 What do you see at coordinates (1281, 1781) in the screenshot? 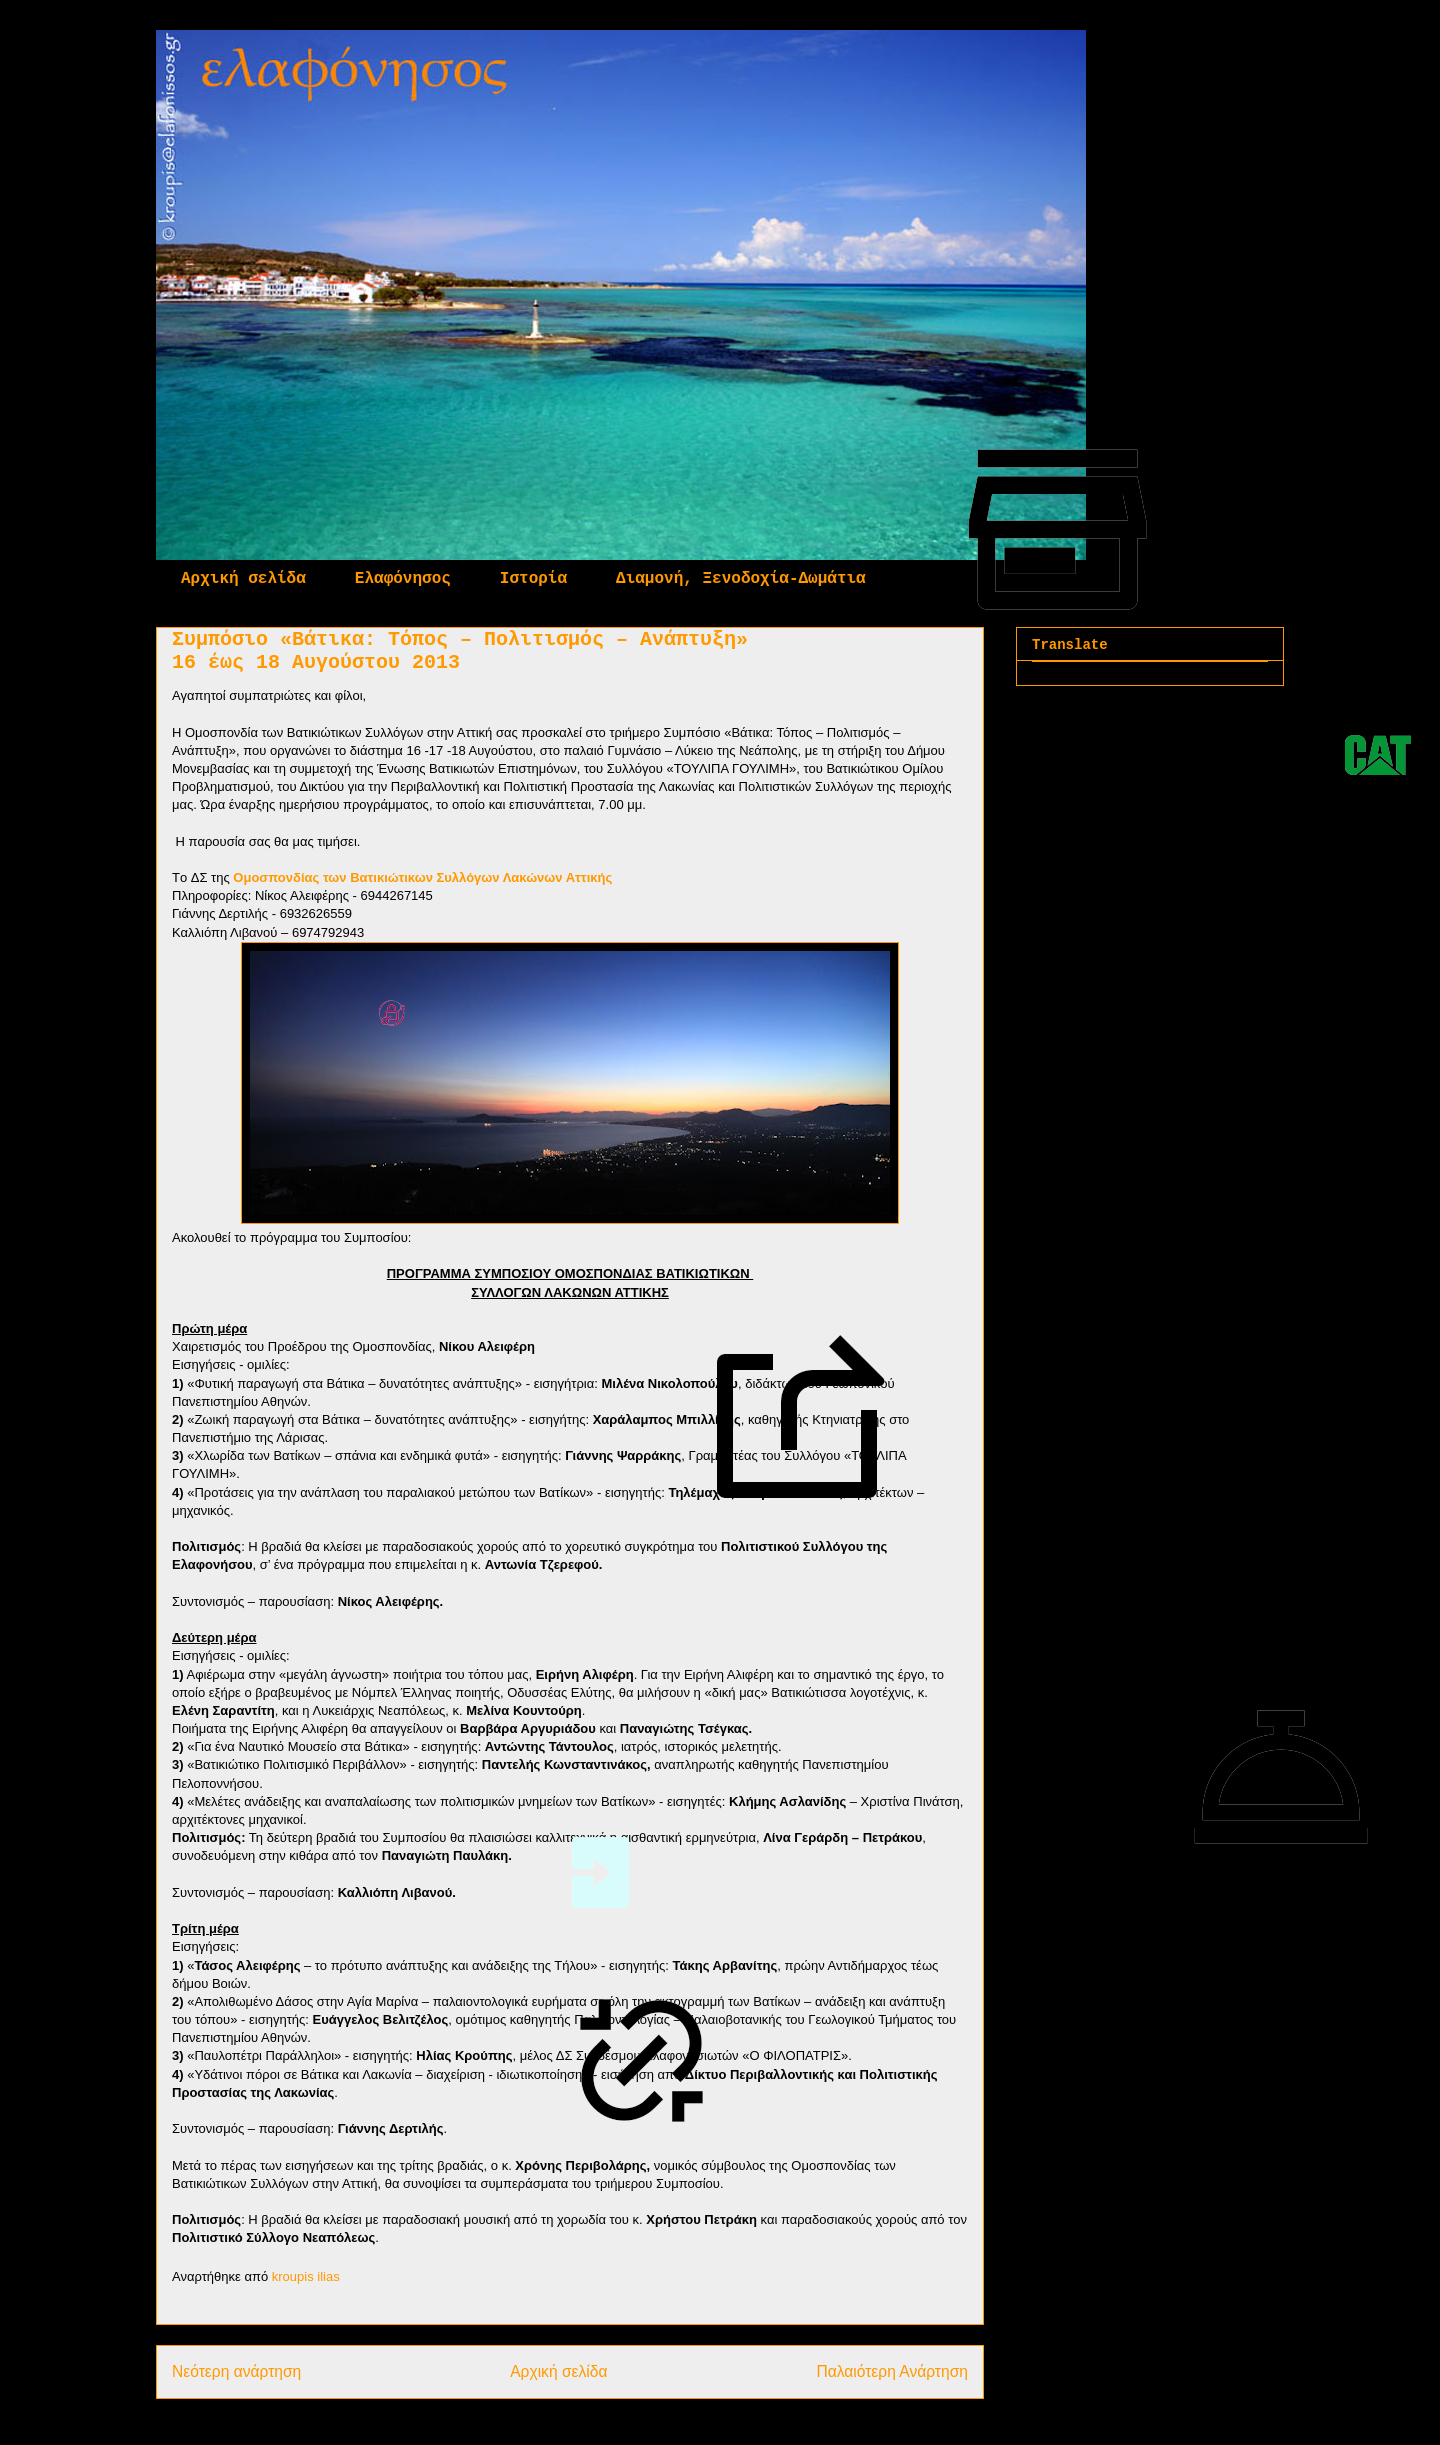
I see `request customer service or support` at bounding box center [1281, 1781].